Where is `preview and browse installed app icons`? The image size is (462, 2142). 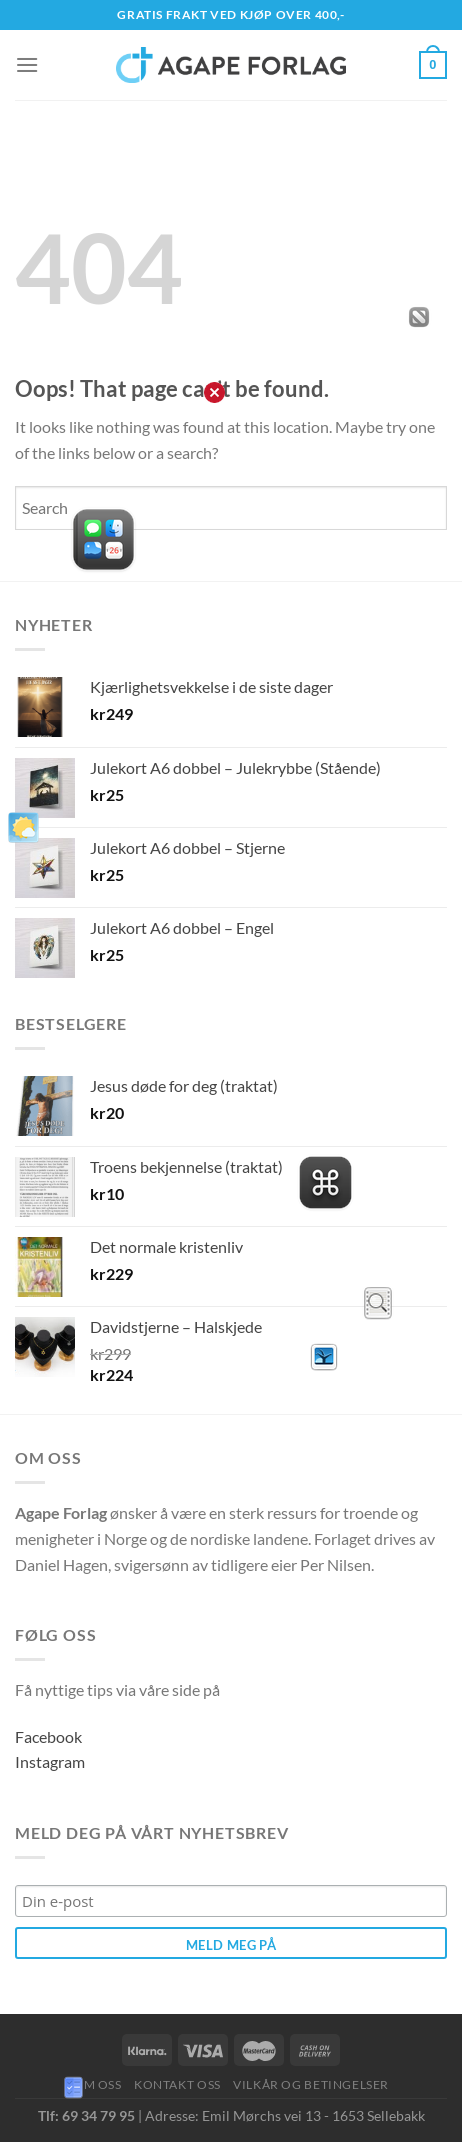 preview and browse installed app icons is located at coordinates (103, 539).